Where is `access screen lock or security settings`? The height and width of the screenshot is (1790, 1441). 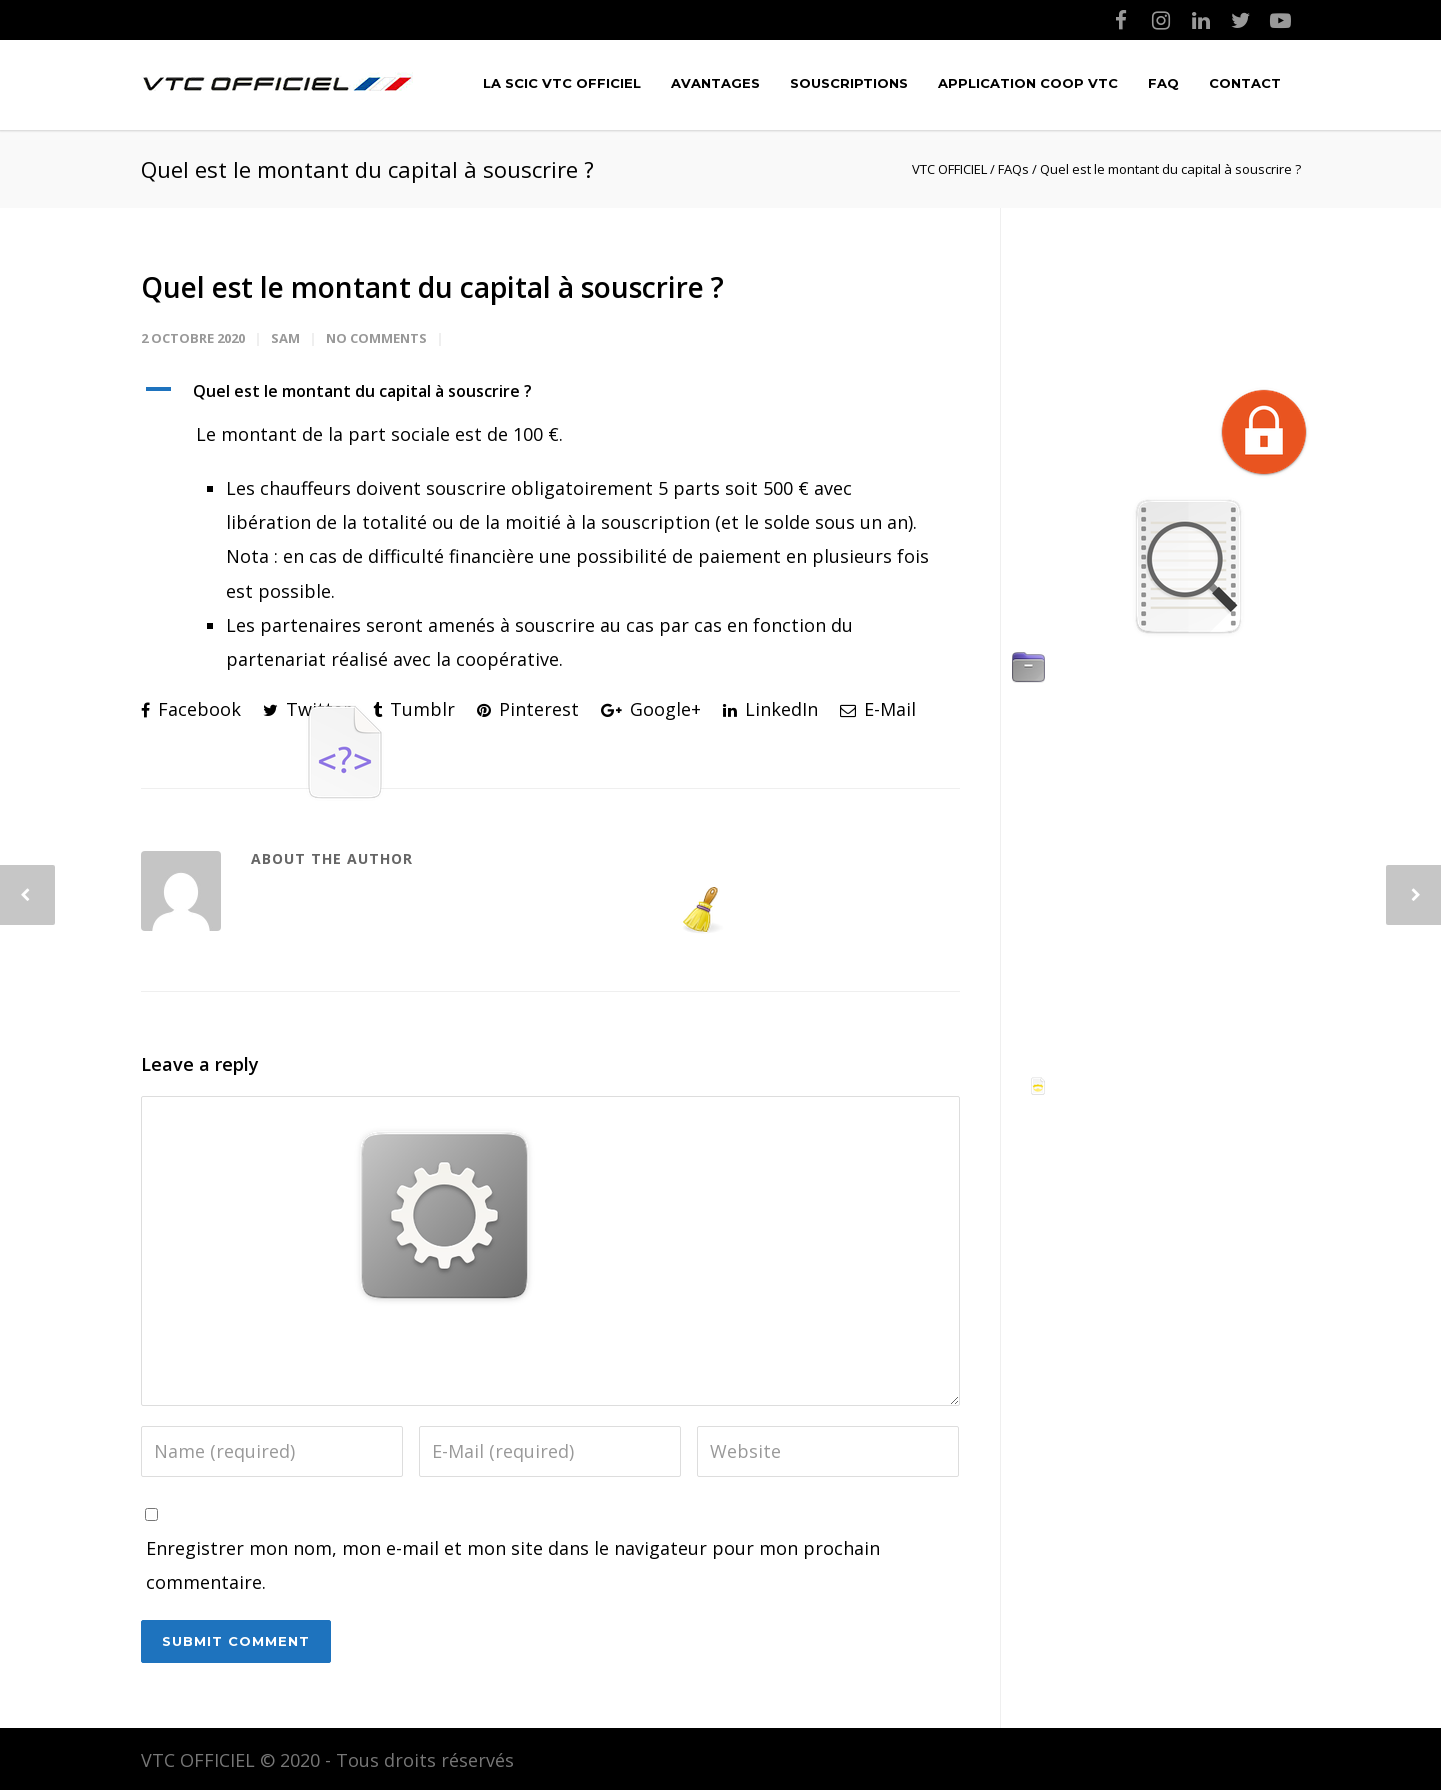
access screen lock or security settings is located at coordinates (1264, 432).